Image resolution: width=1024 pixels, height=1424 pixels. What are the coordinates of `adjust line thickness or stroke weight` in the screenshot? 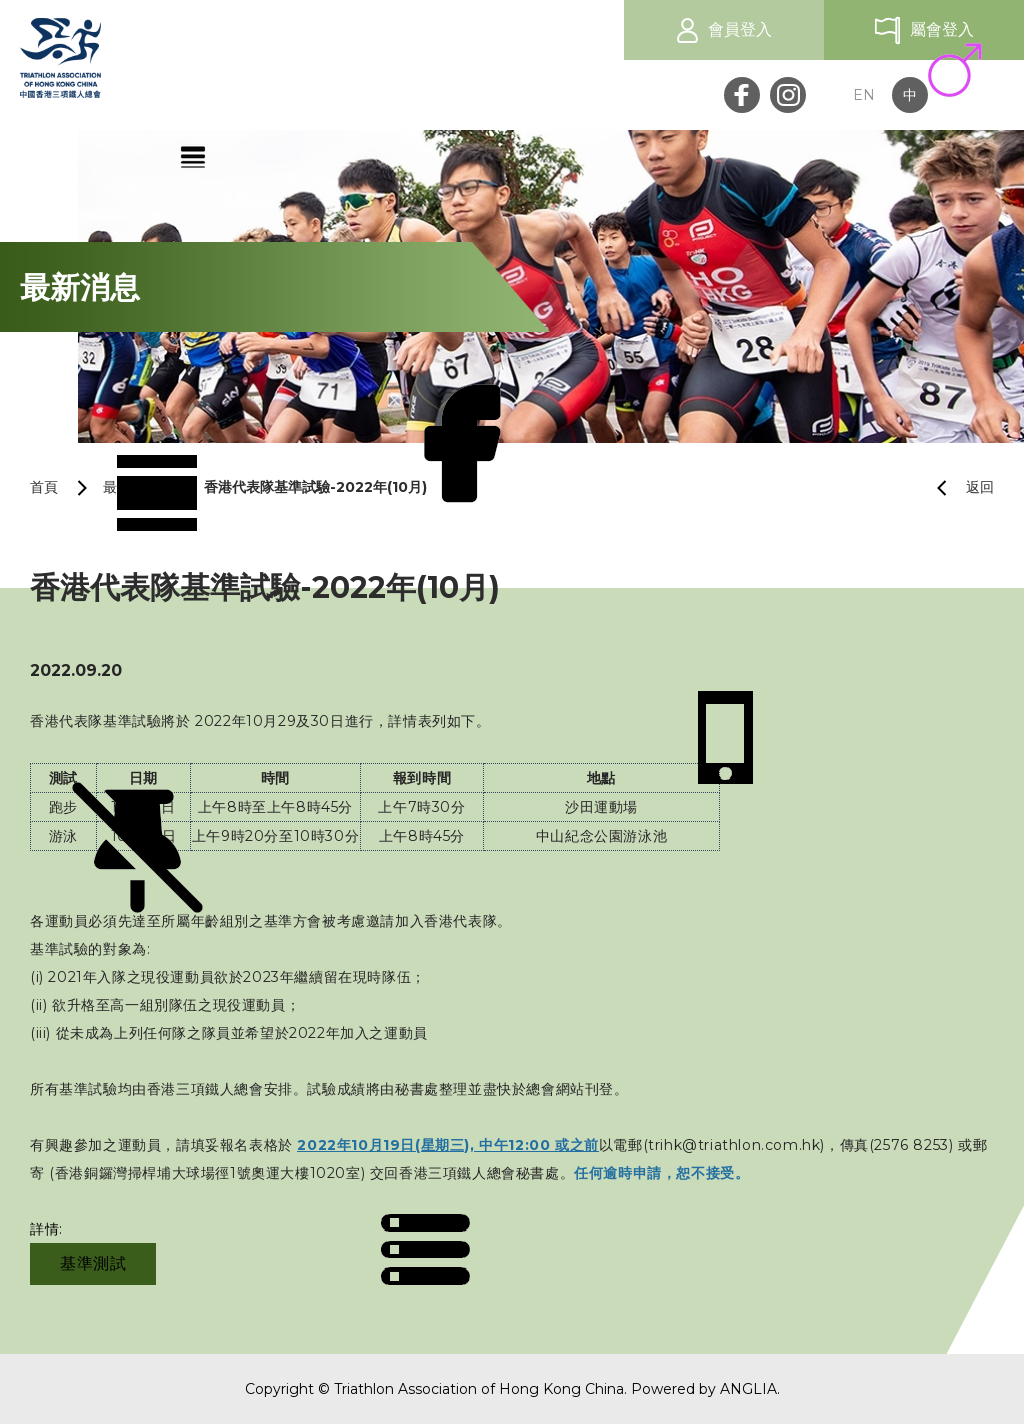 It's located at (193, 157).